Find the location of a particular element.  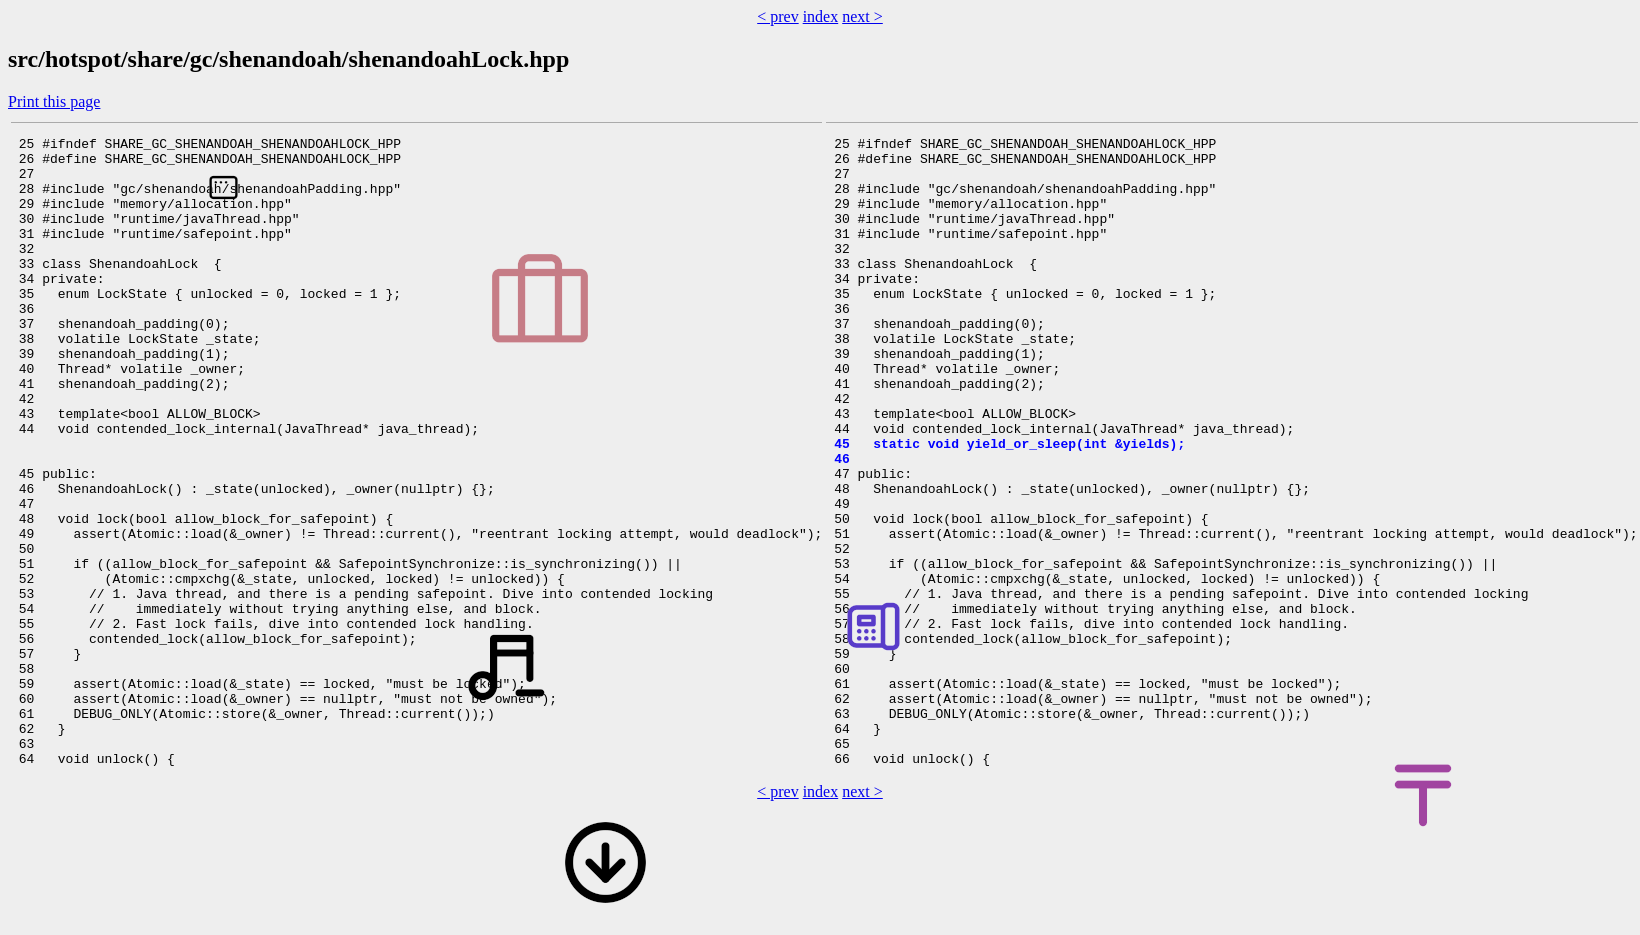

access travel or trip planning features is located at coordinates (540, 302).